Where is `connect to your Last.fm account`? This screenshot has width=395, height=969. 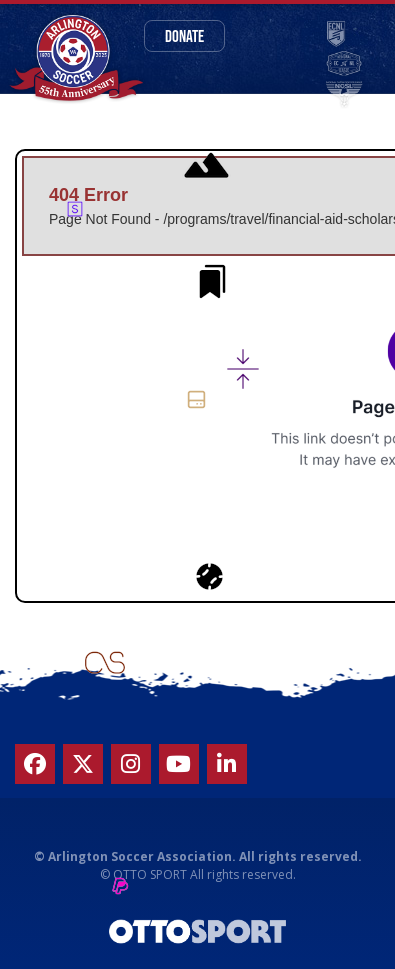 connect to your Last.fm account is located at coordinates (105, 662).